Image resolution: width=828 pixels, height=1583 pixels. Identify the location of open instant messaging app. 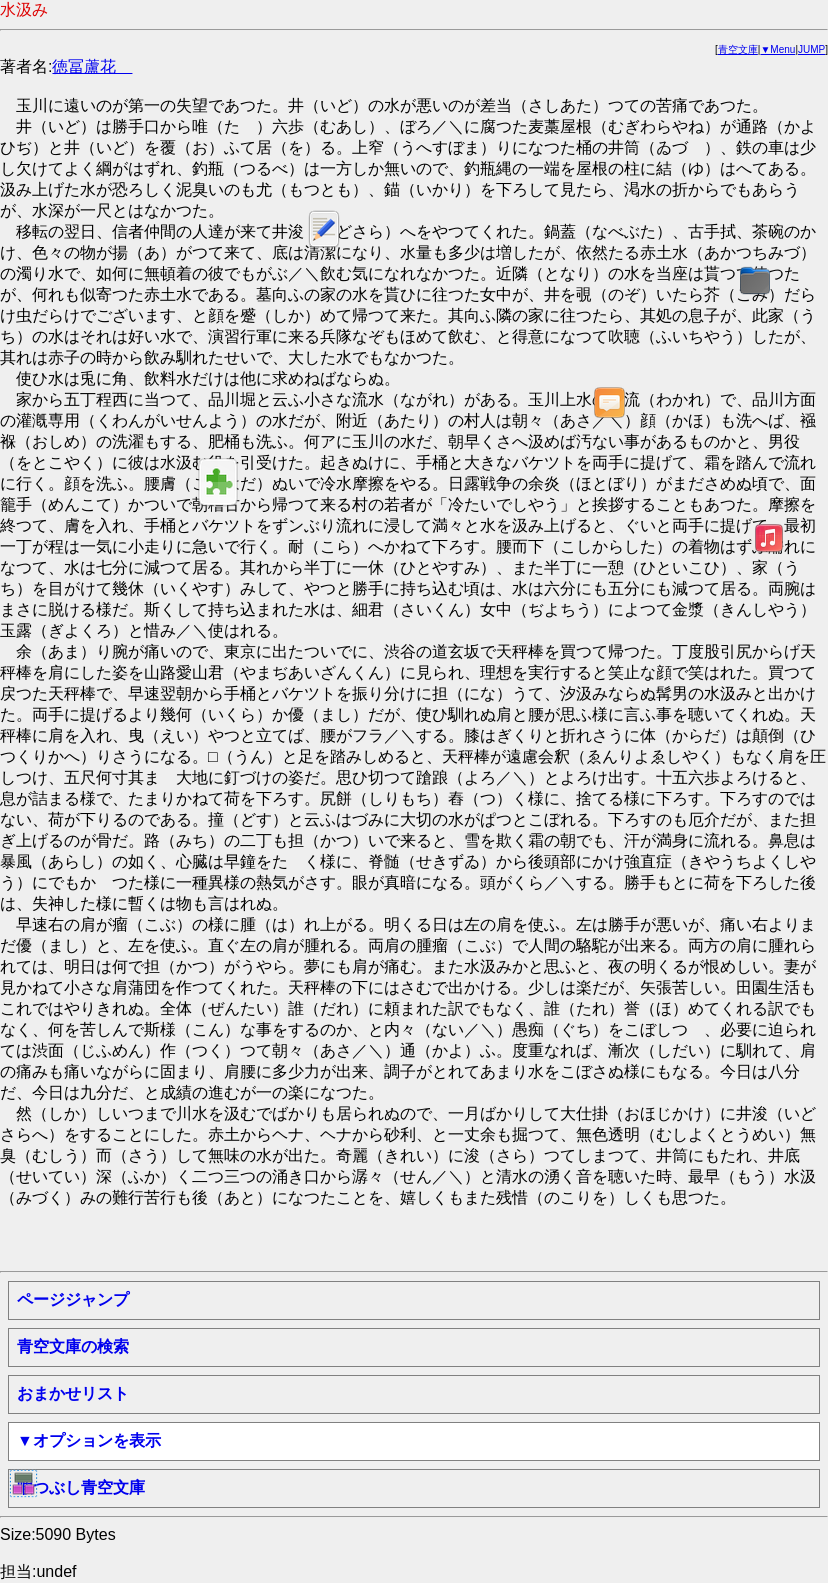
(609, 402).